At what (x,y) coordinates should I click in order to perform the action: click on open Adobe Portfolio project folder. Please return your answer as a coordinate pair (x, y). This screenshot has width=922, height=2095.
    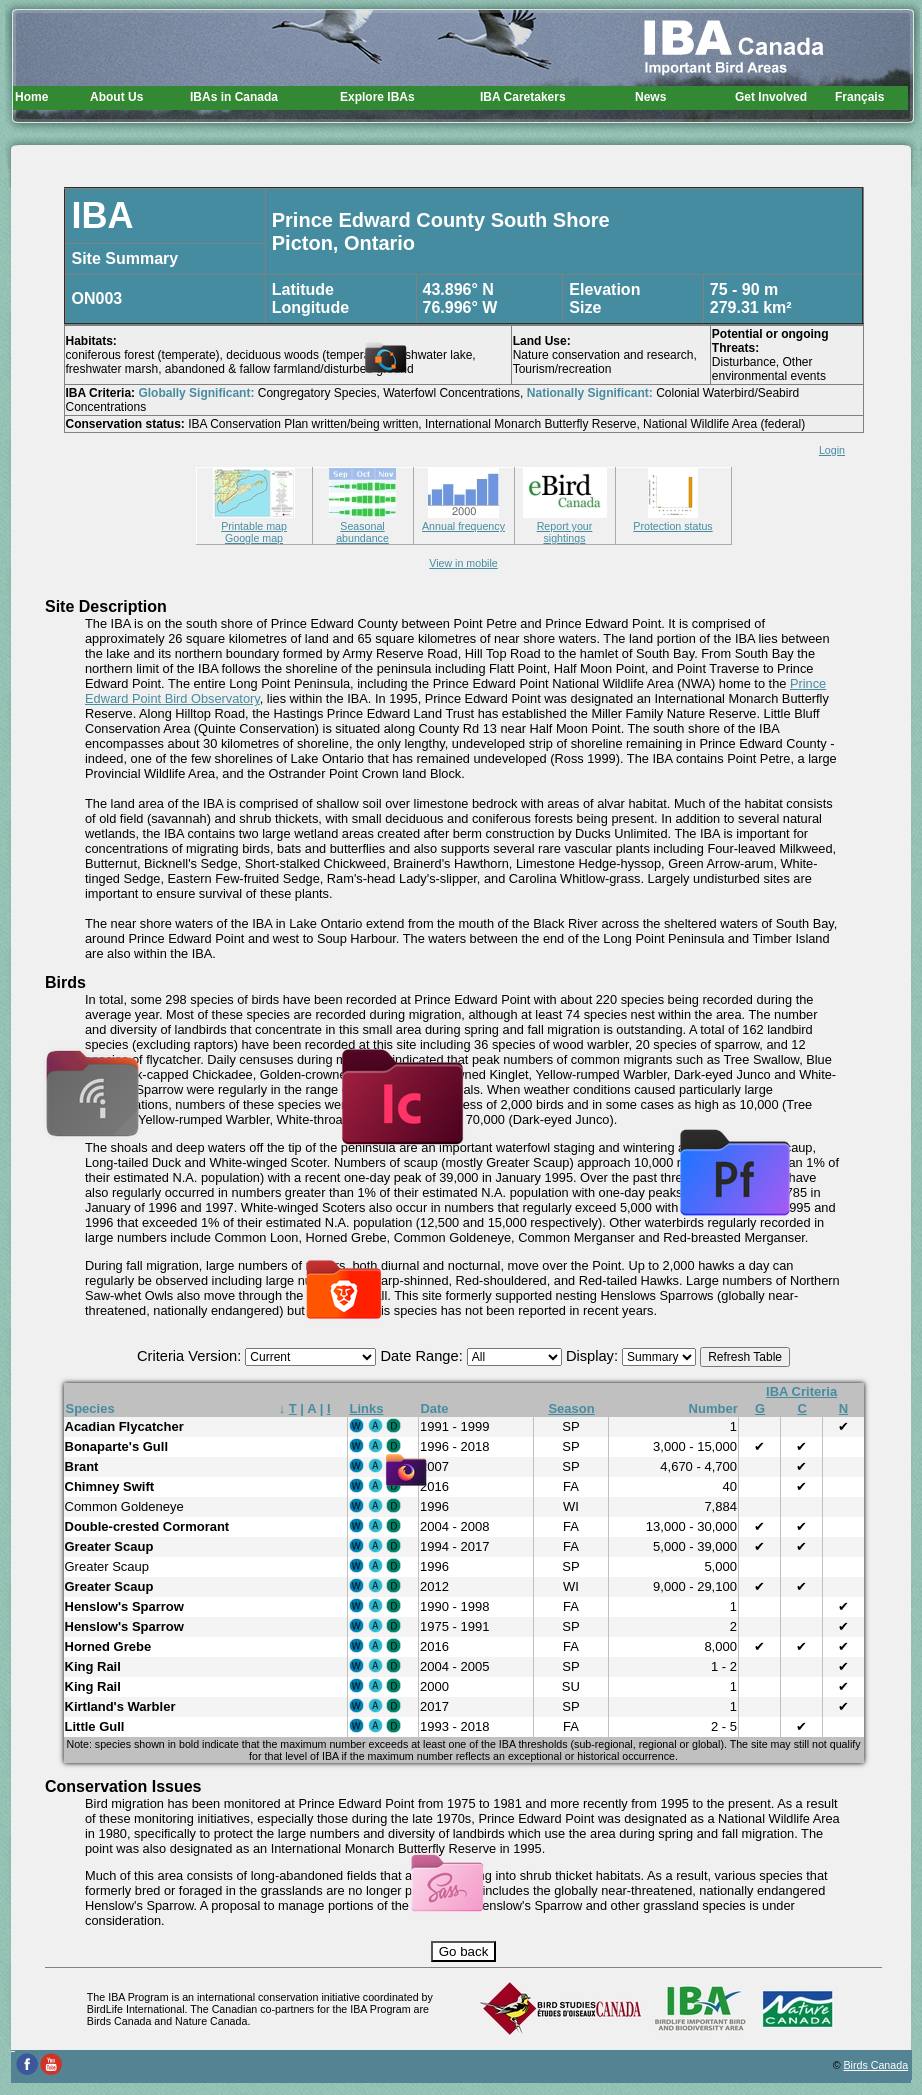
    Looking at the image, I should click on (734, 1175).